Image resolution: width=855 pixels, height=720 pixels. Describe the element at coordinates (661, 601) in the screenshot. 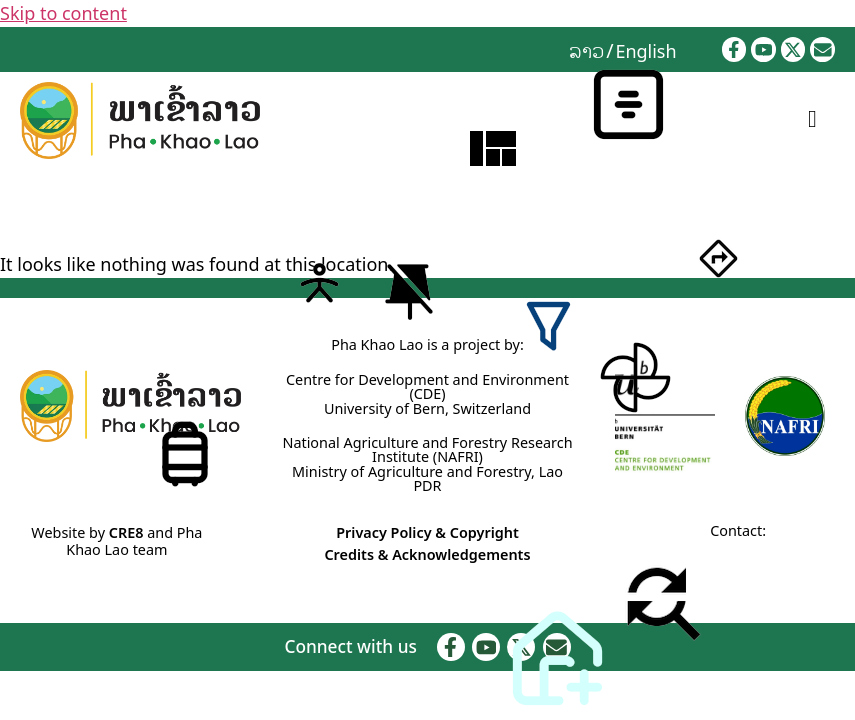

I see `find and replace text or content` at that location.